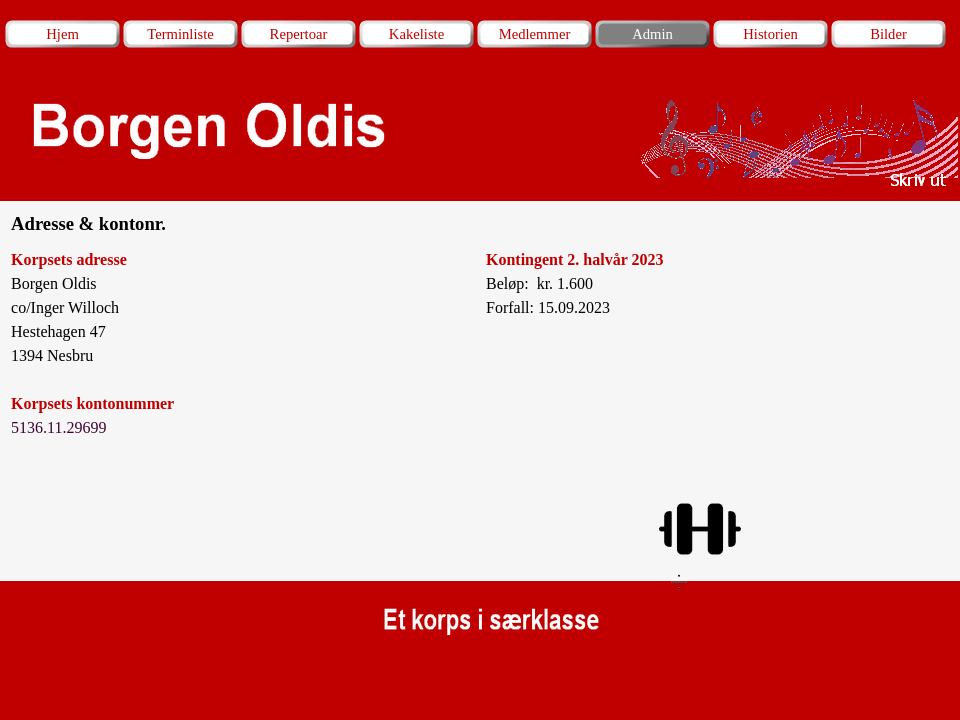 This screenshot has height=720, width=960. I want to click on perform division calculation, so click(679, 582).